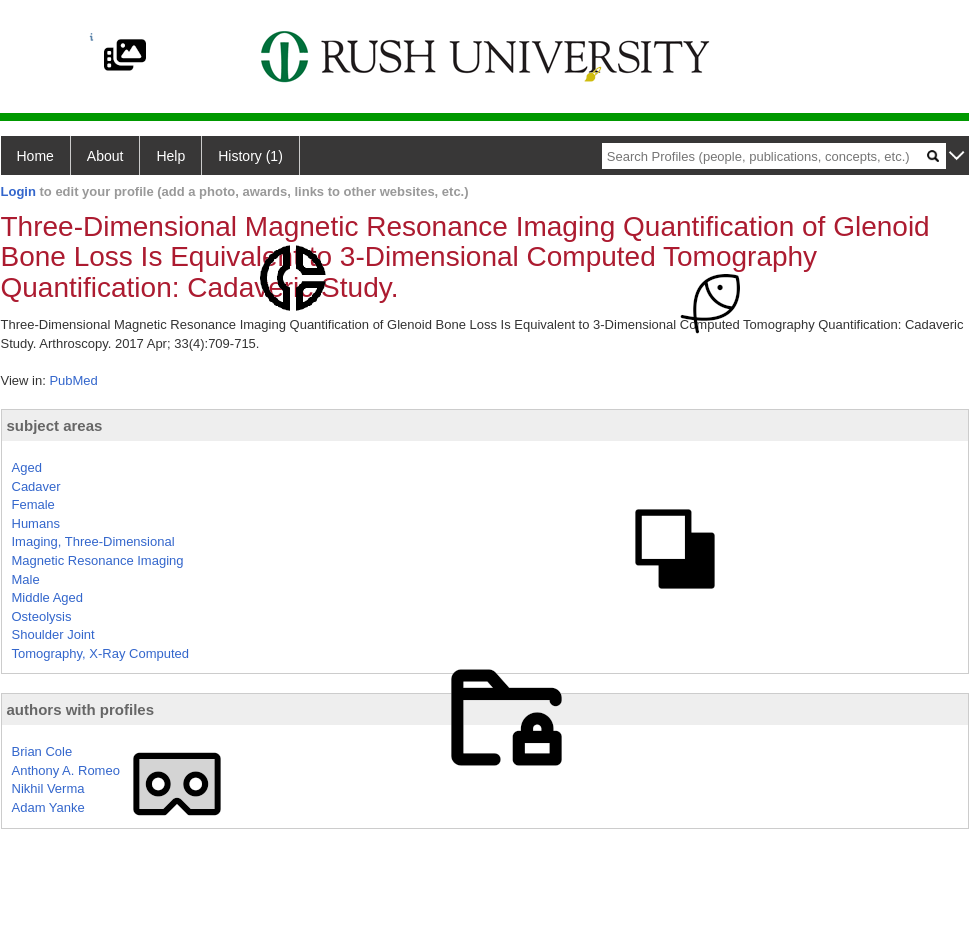 This screenshot has width=969, height=947. I want to click on view analytics or statistics breakdown, so click(293, 278).